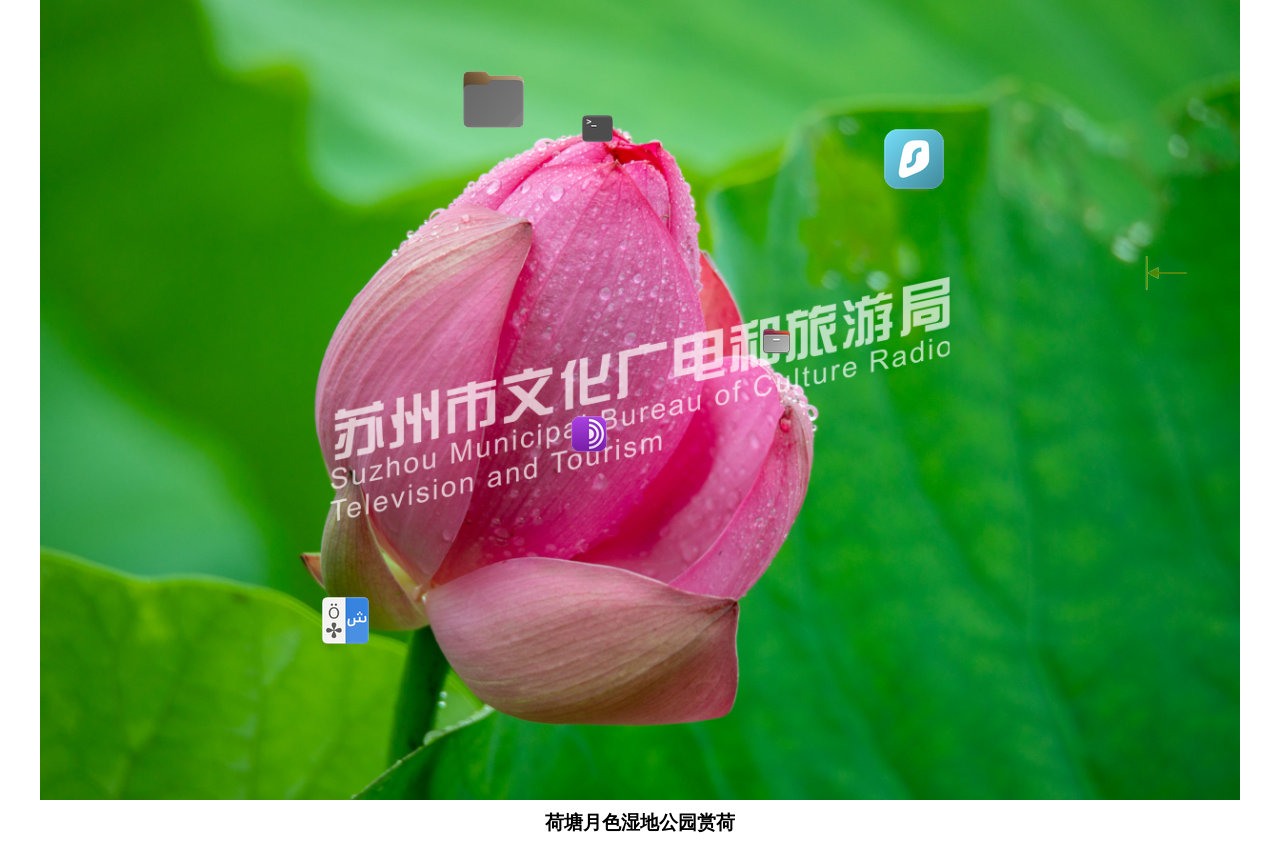 Image resolution: width=1280 pixels, height=850 pixels. I want to click on go to the first item in a list or sequence, so click(1166, 273).